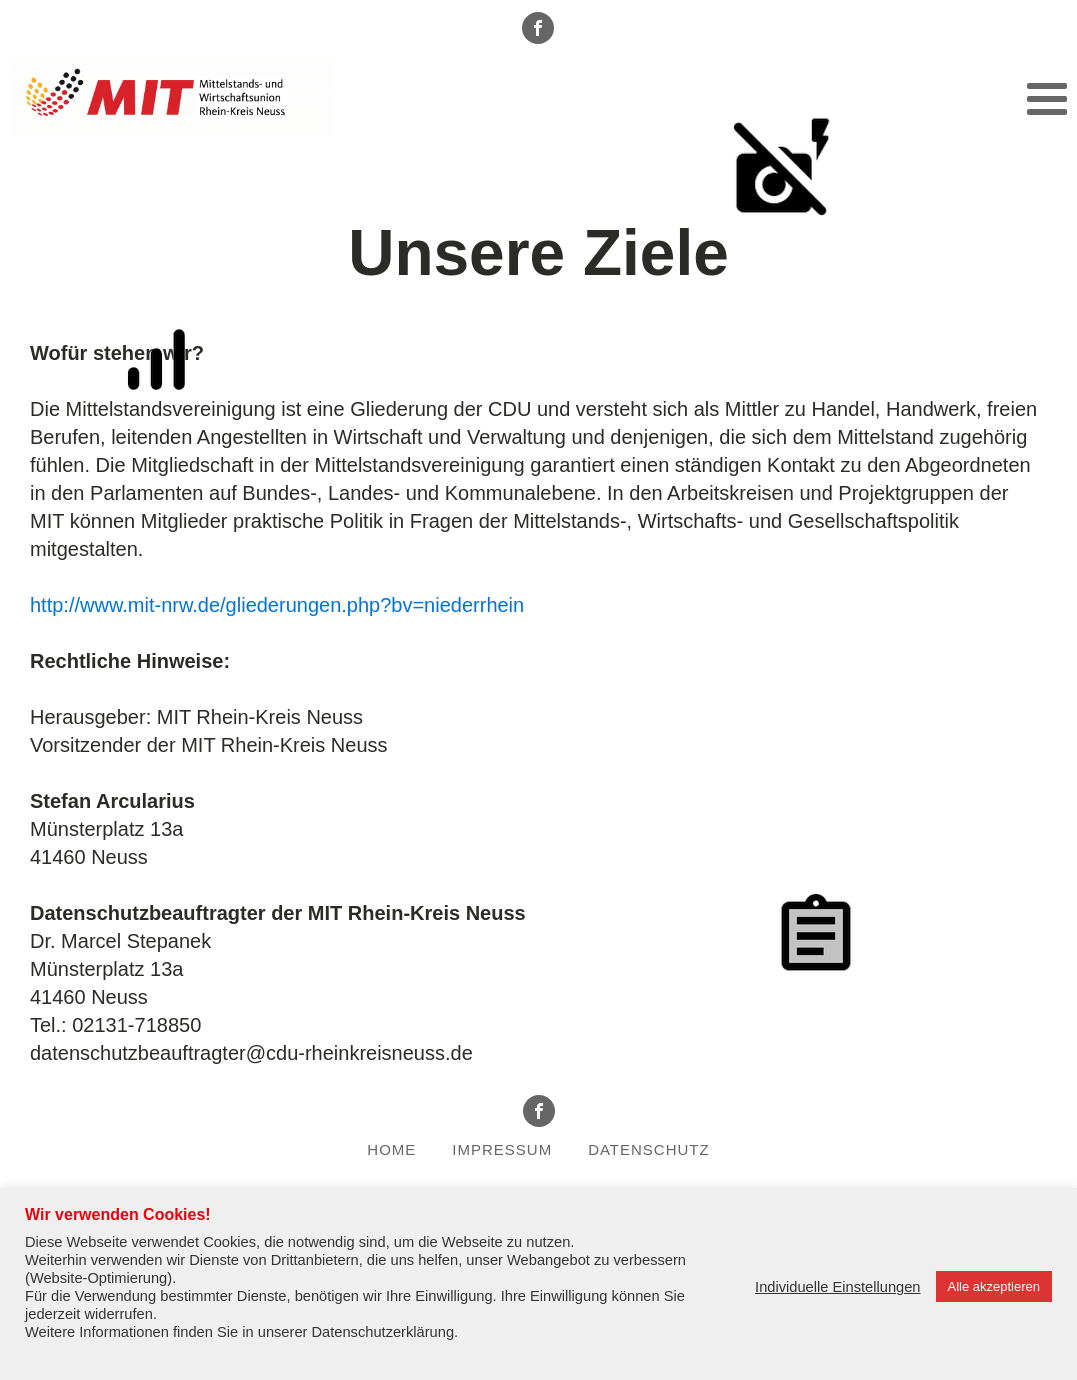 The height and width of the screenshot is (1380, 1077). Describe the element at coordinates (816, 936) in the screenshot. I see `view assigned tasks or assignments` at that location.